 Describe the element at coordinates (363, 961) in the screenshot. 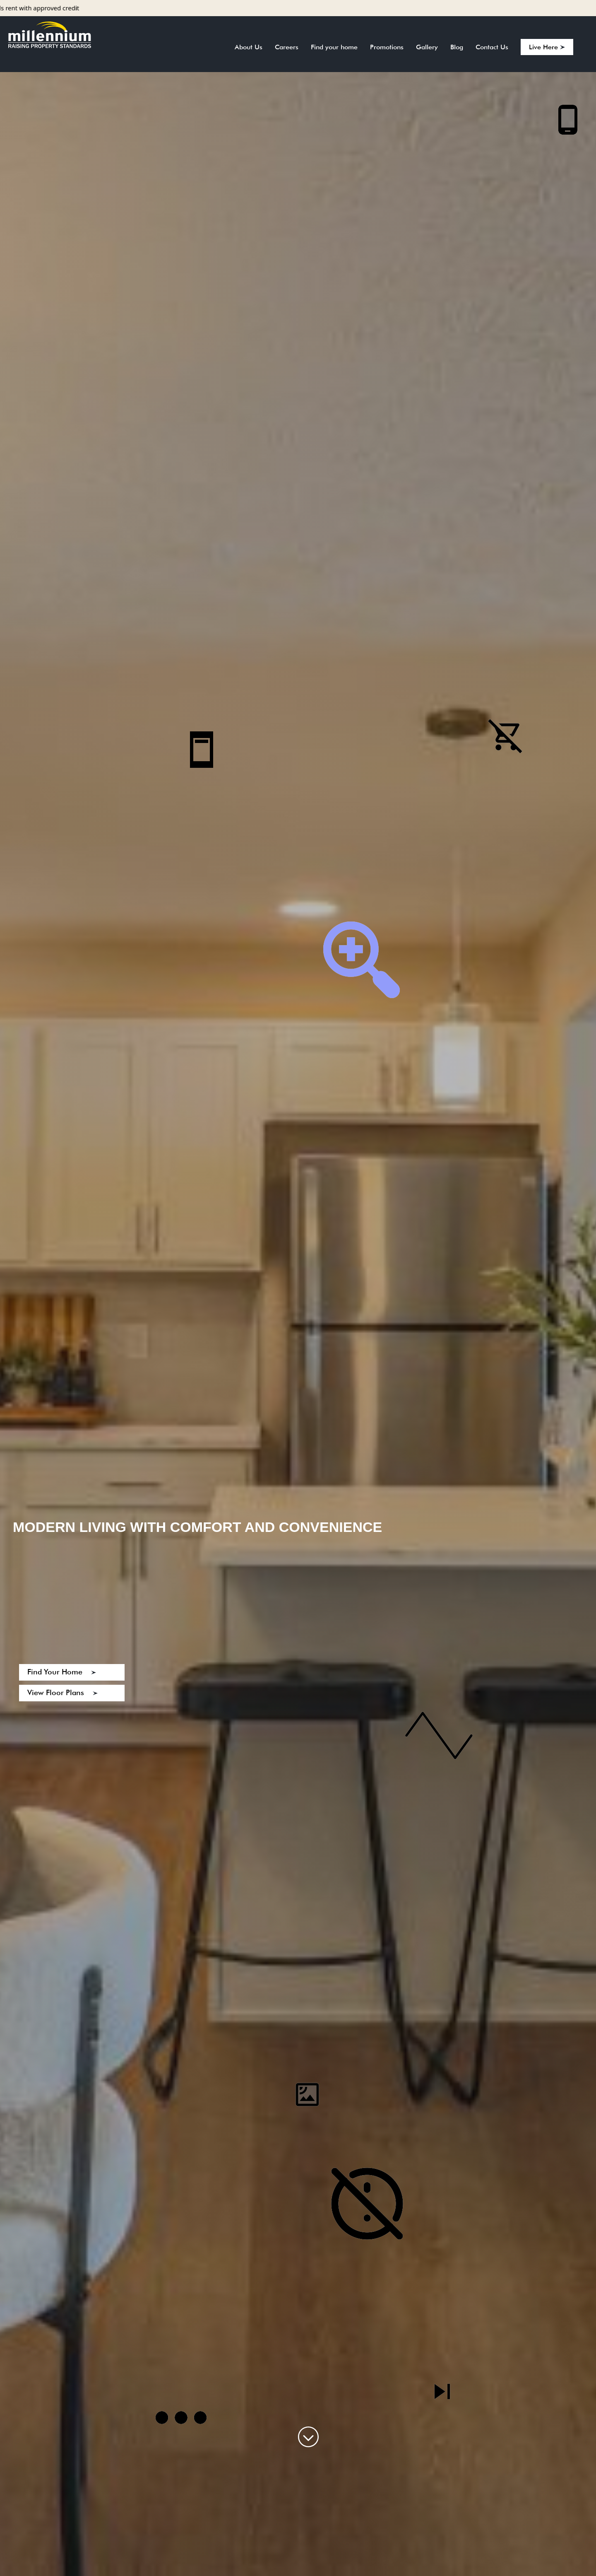

I see `zoom in on content` at that location.